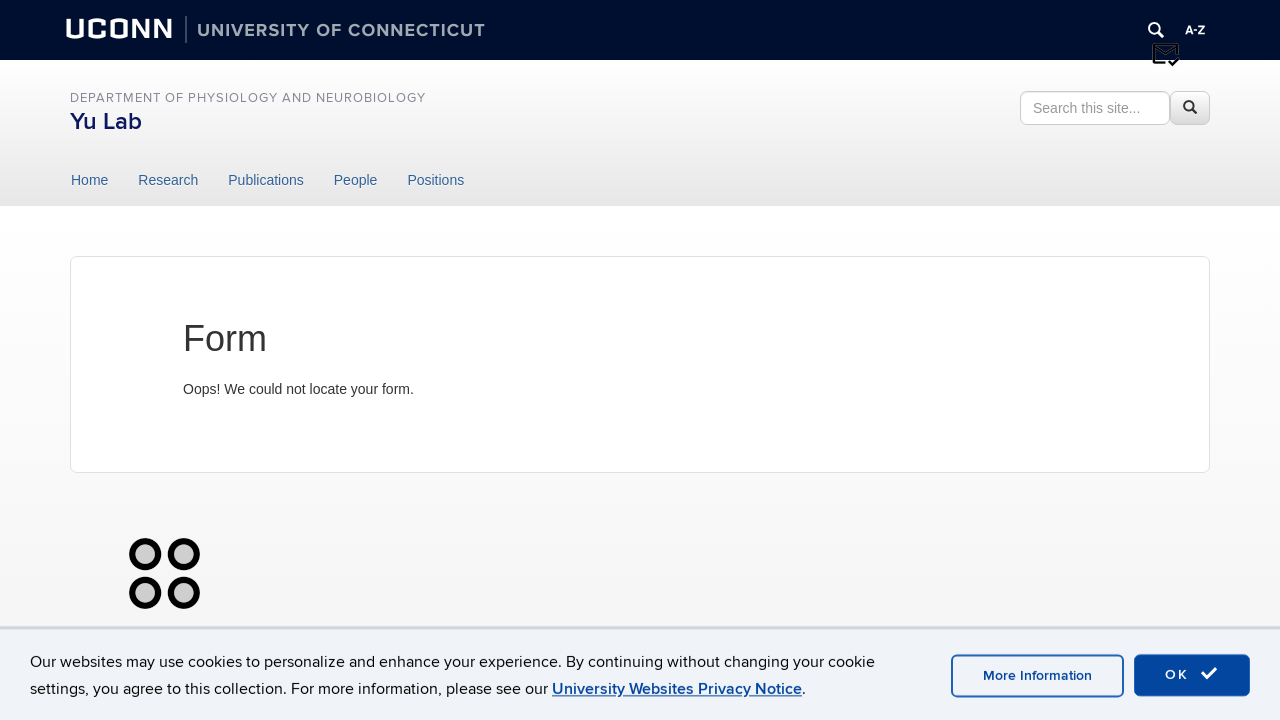  Describe the element at coordinates (1165, 53) in the screenshot. I see `mark an email as read` at that location.